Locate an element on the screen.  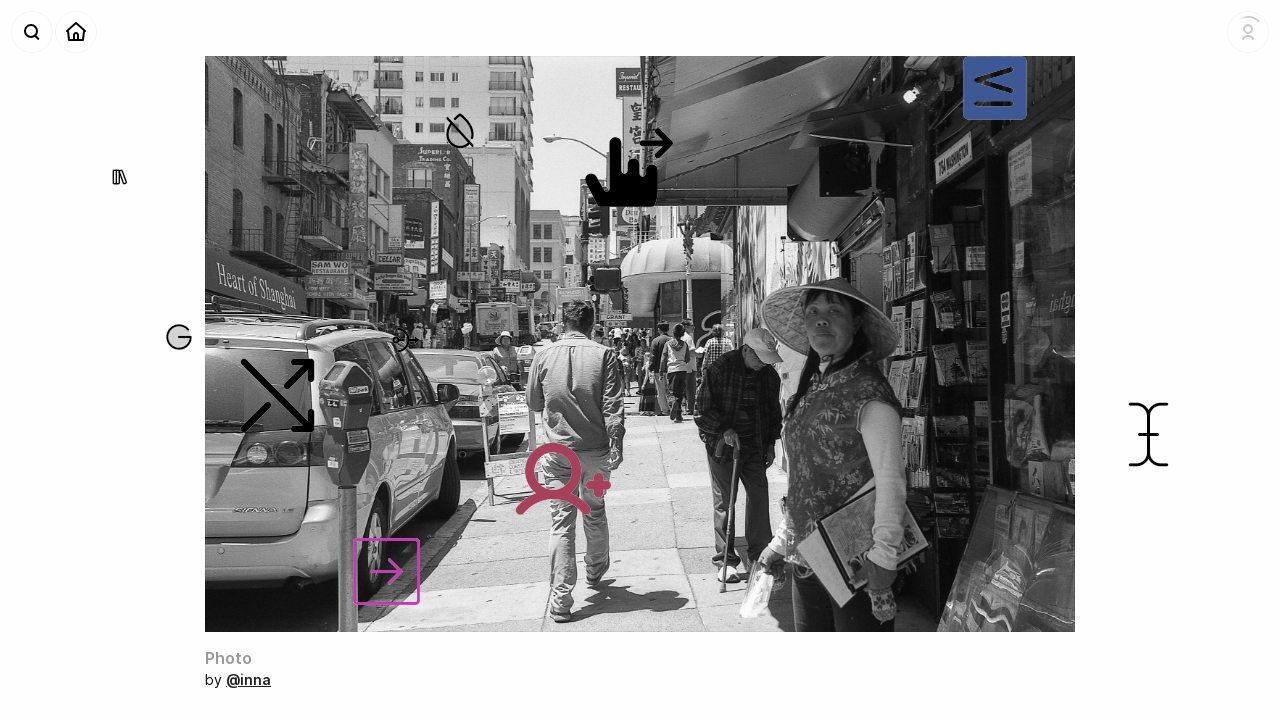
access your library or collection is located at coordinates (120, 177).